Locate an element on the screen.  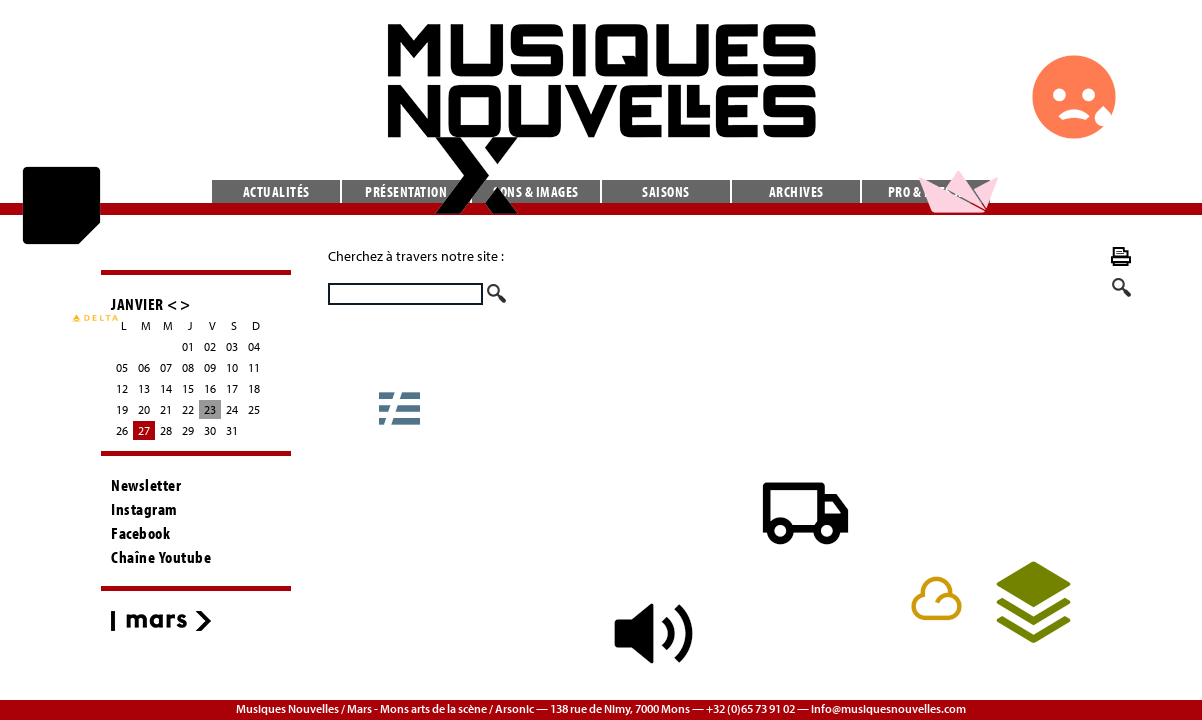
open the Delta Air Lines app is located at coordinates (95, 318).